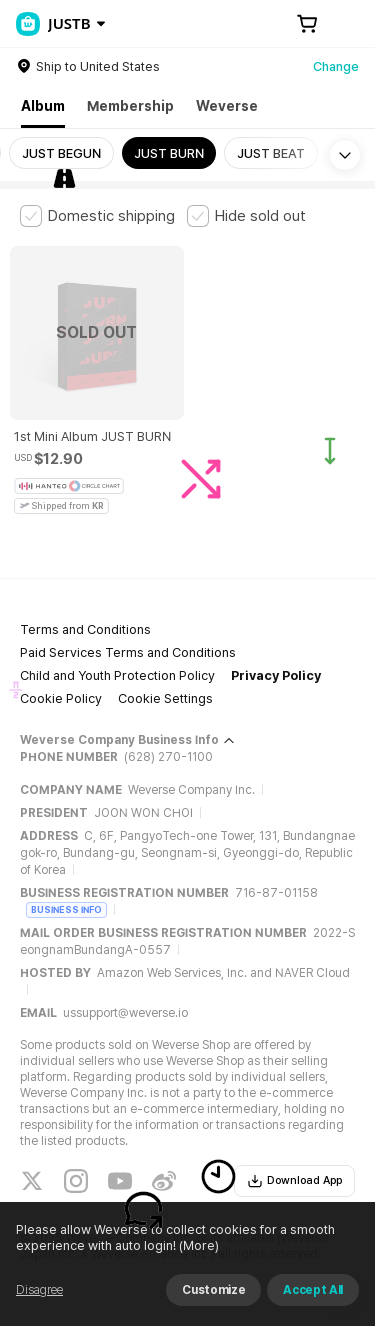 This screenshot has width=375, height=1326. I want to click on download to bottom or end of list, so click(330, 451).